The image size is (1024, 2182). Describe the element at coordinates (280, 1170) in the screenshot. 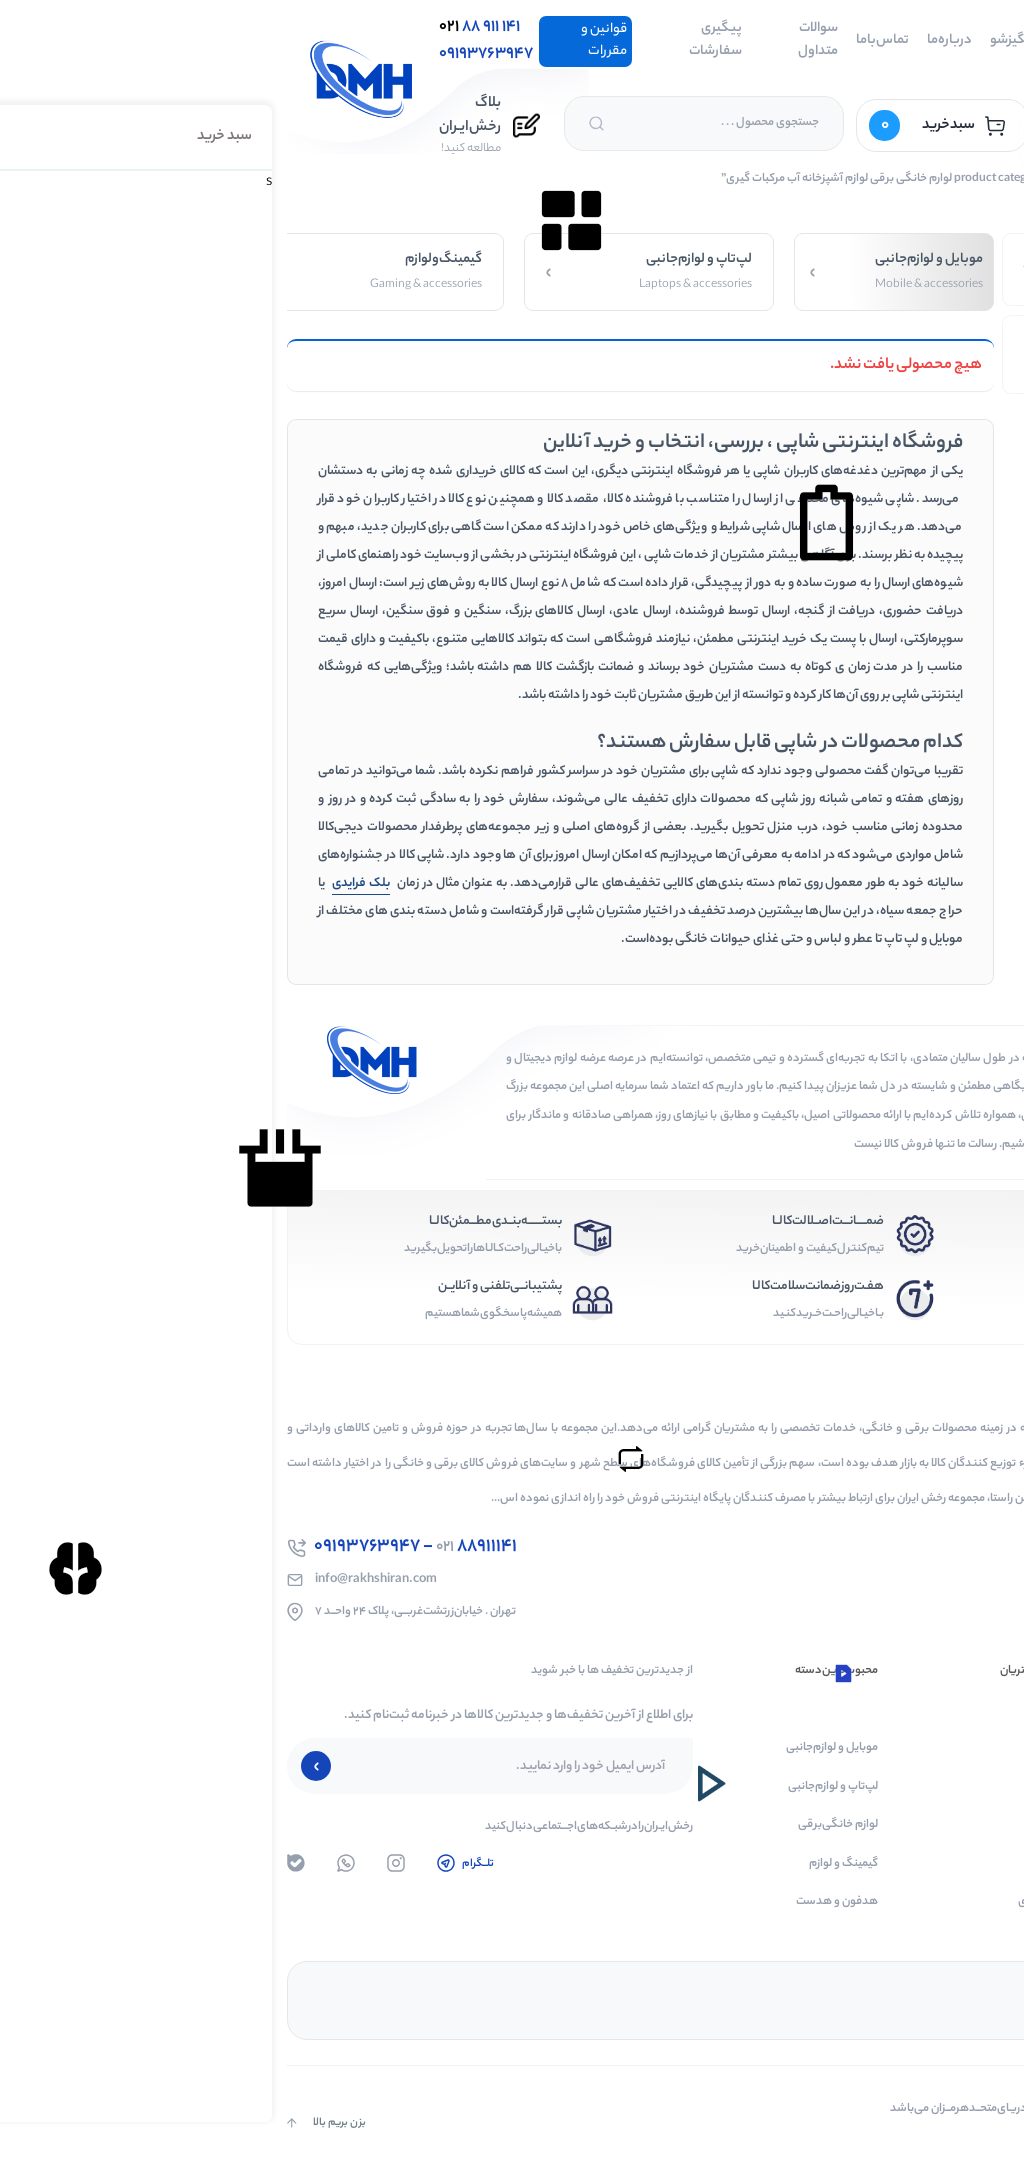

I see `sensor device status indicator` at that location.